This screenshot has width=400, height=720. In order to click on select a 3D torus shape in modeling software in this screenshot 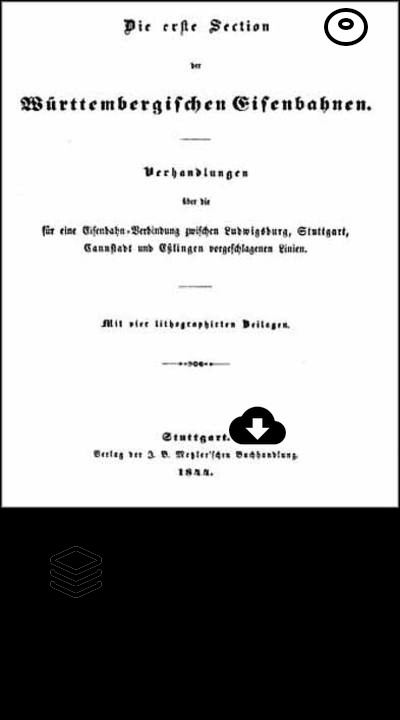, I will do `click(346, 26)`.